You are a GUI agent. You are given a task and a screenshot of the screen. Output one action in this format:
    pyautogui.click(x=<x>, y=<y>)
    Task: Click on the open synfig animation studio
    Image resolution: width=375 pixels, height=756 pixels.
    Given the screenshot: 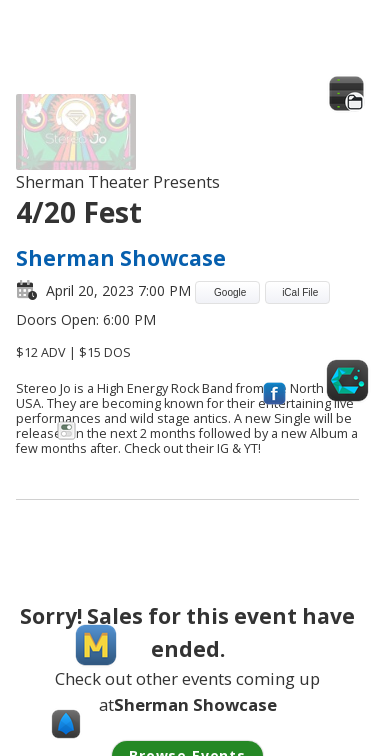 What is the action you would take?
    pyautogui.click(x=66, y=724)
    